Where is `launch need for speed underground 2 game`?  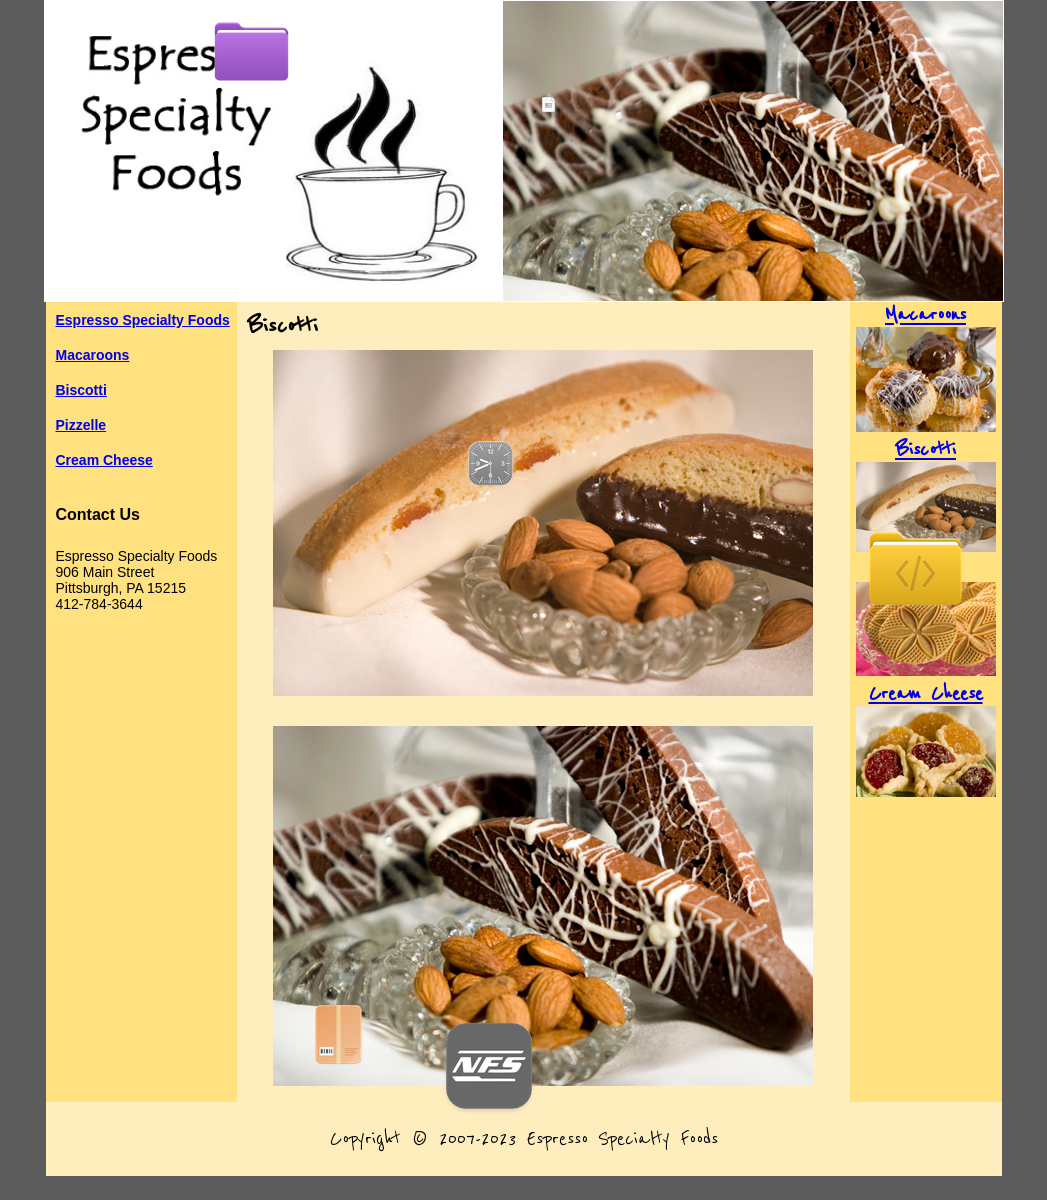 launch need for speed underground 2 game is located at coordinates (489, 1066).